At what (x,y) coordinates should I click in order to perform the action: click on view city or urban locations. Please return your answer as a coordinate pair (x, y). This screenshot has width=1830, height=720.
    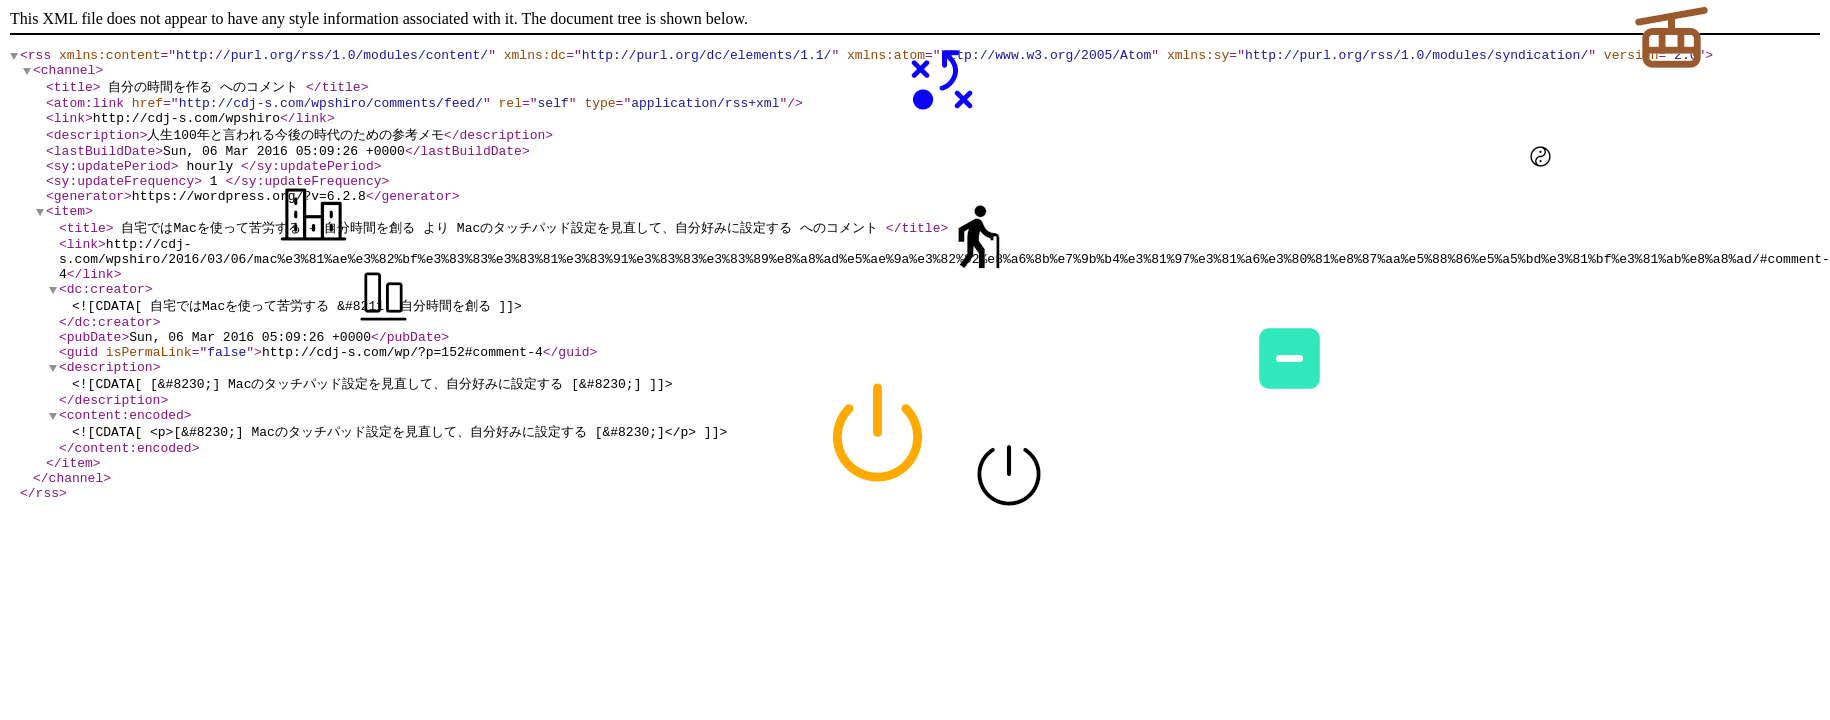
    Looking at the image, I should click on (313, 214).